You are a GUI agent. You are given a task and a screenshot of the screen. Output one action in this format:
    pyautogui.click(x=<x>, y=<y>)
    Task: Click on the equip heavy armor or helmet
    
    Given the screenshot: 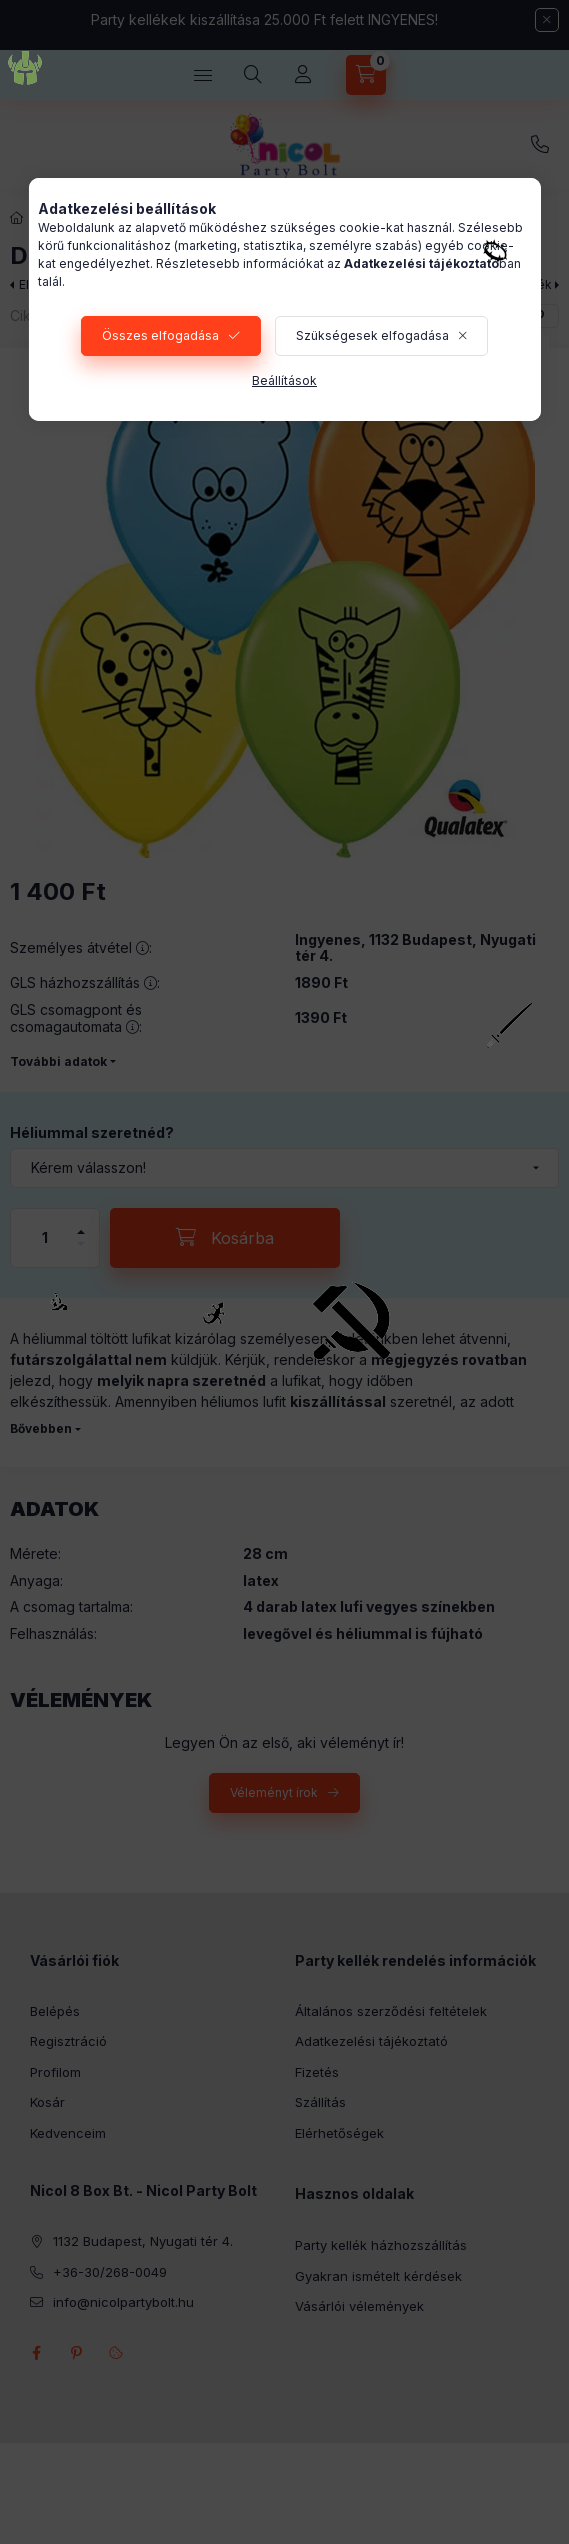 What is the action you would take?
    pyautogui.click(x=25, y=68)
    